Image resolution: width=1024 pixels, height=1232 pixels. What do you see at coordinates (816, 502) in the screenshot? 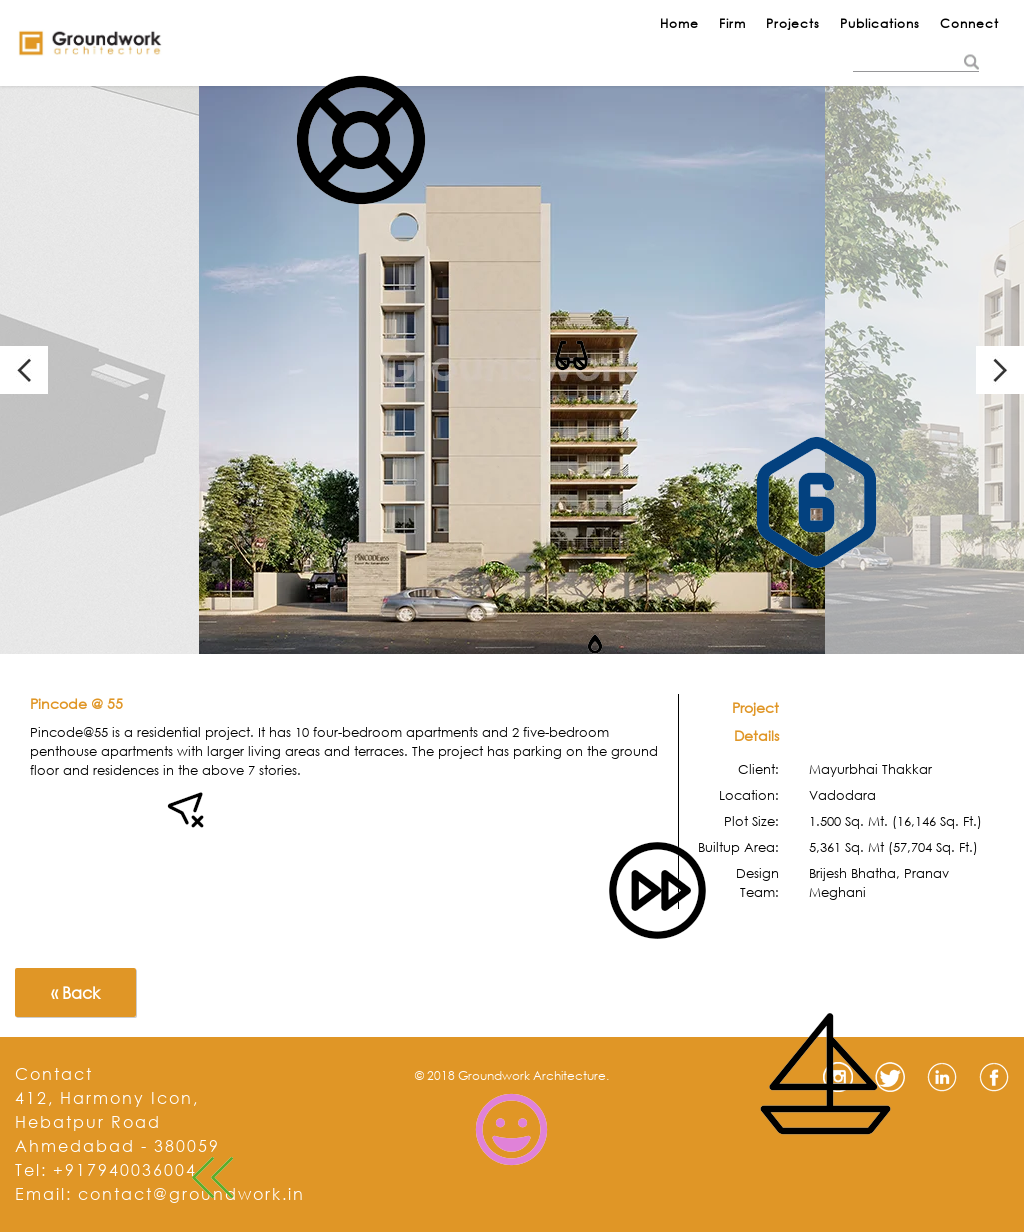
I see `indicates step 6 in a multi-step process` at bounding box center [816, 502].